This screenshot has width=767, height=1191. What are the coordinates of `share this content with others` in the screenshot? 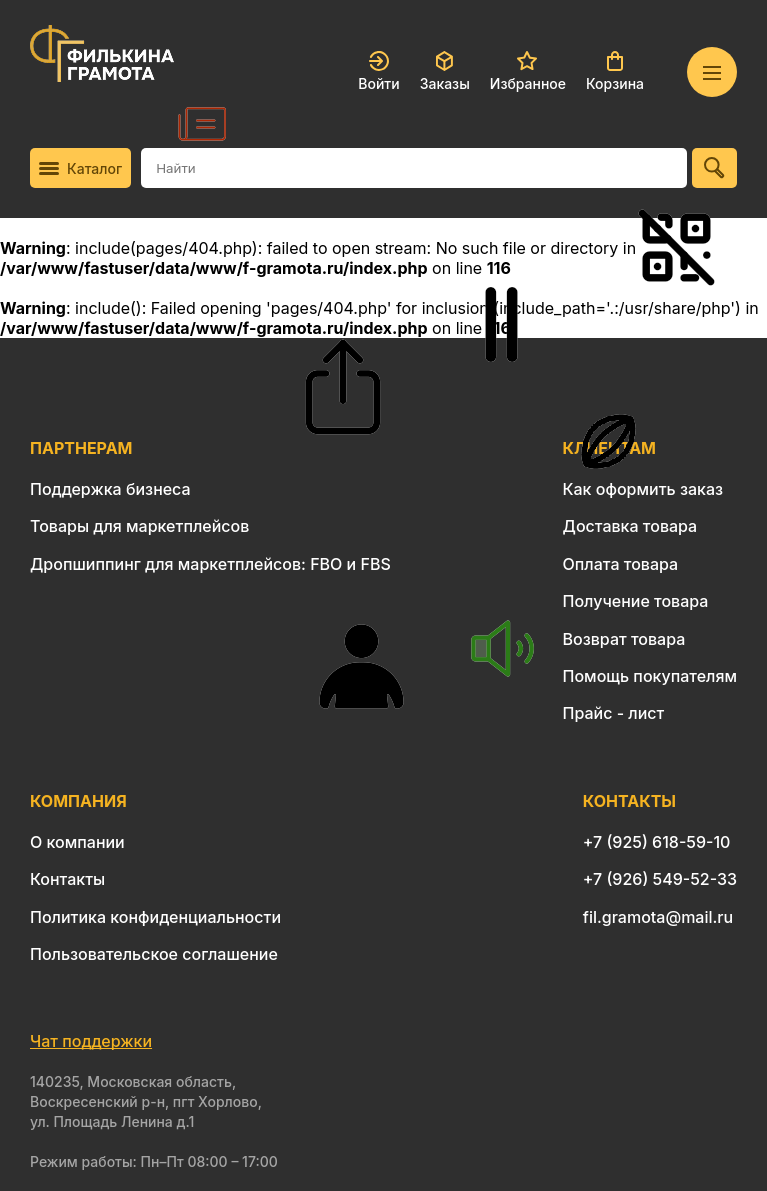 It's located at (343, 387).